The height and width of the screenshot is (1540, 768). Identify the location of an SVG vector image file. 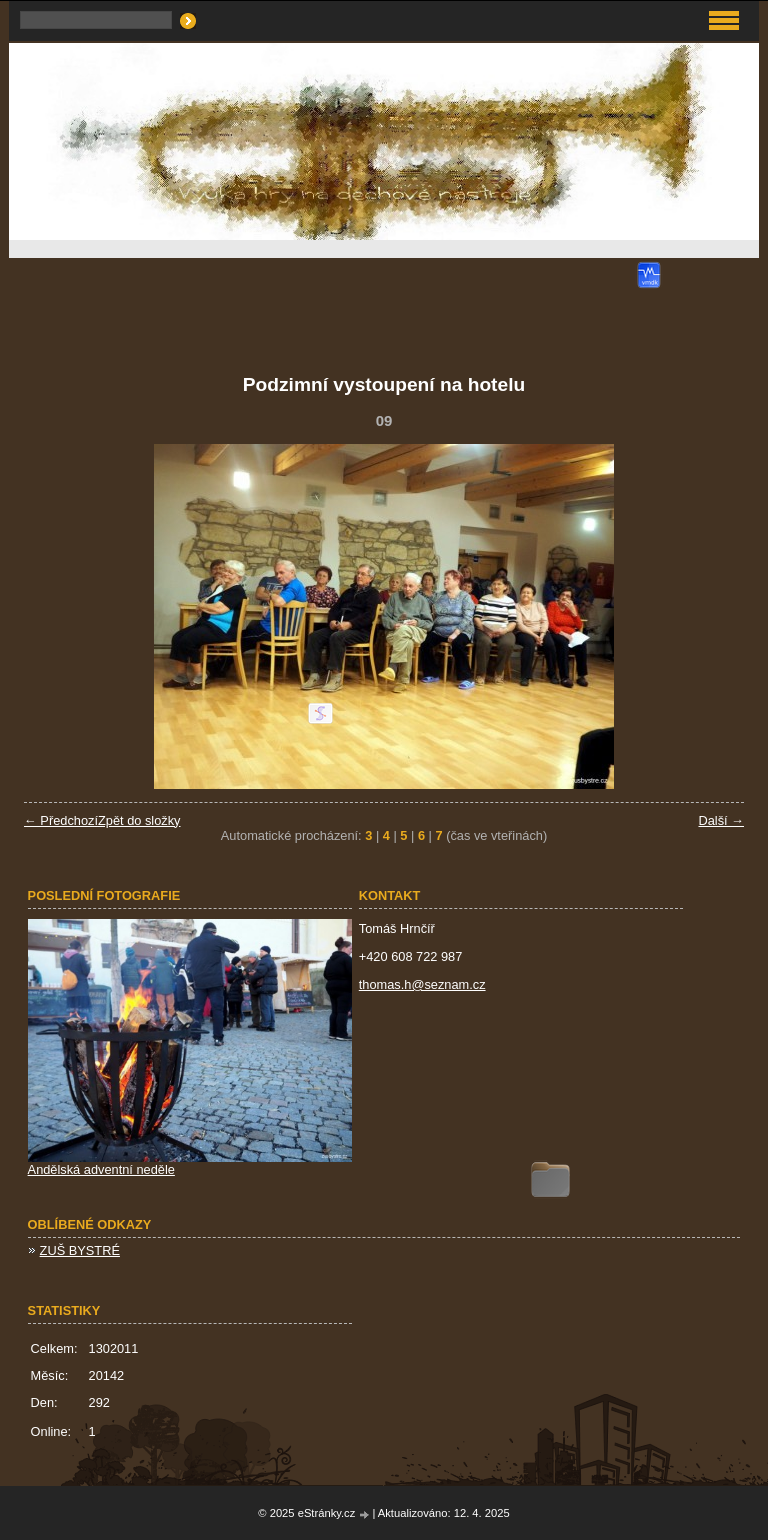
(320, 712).